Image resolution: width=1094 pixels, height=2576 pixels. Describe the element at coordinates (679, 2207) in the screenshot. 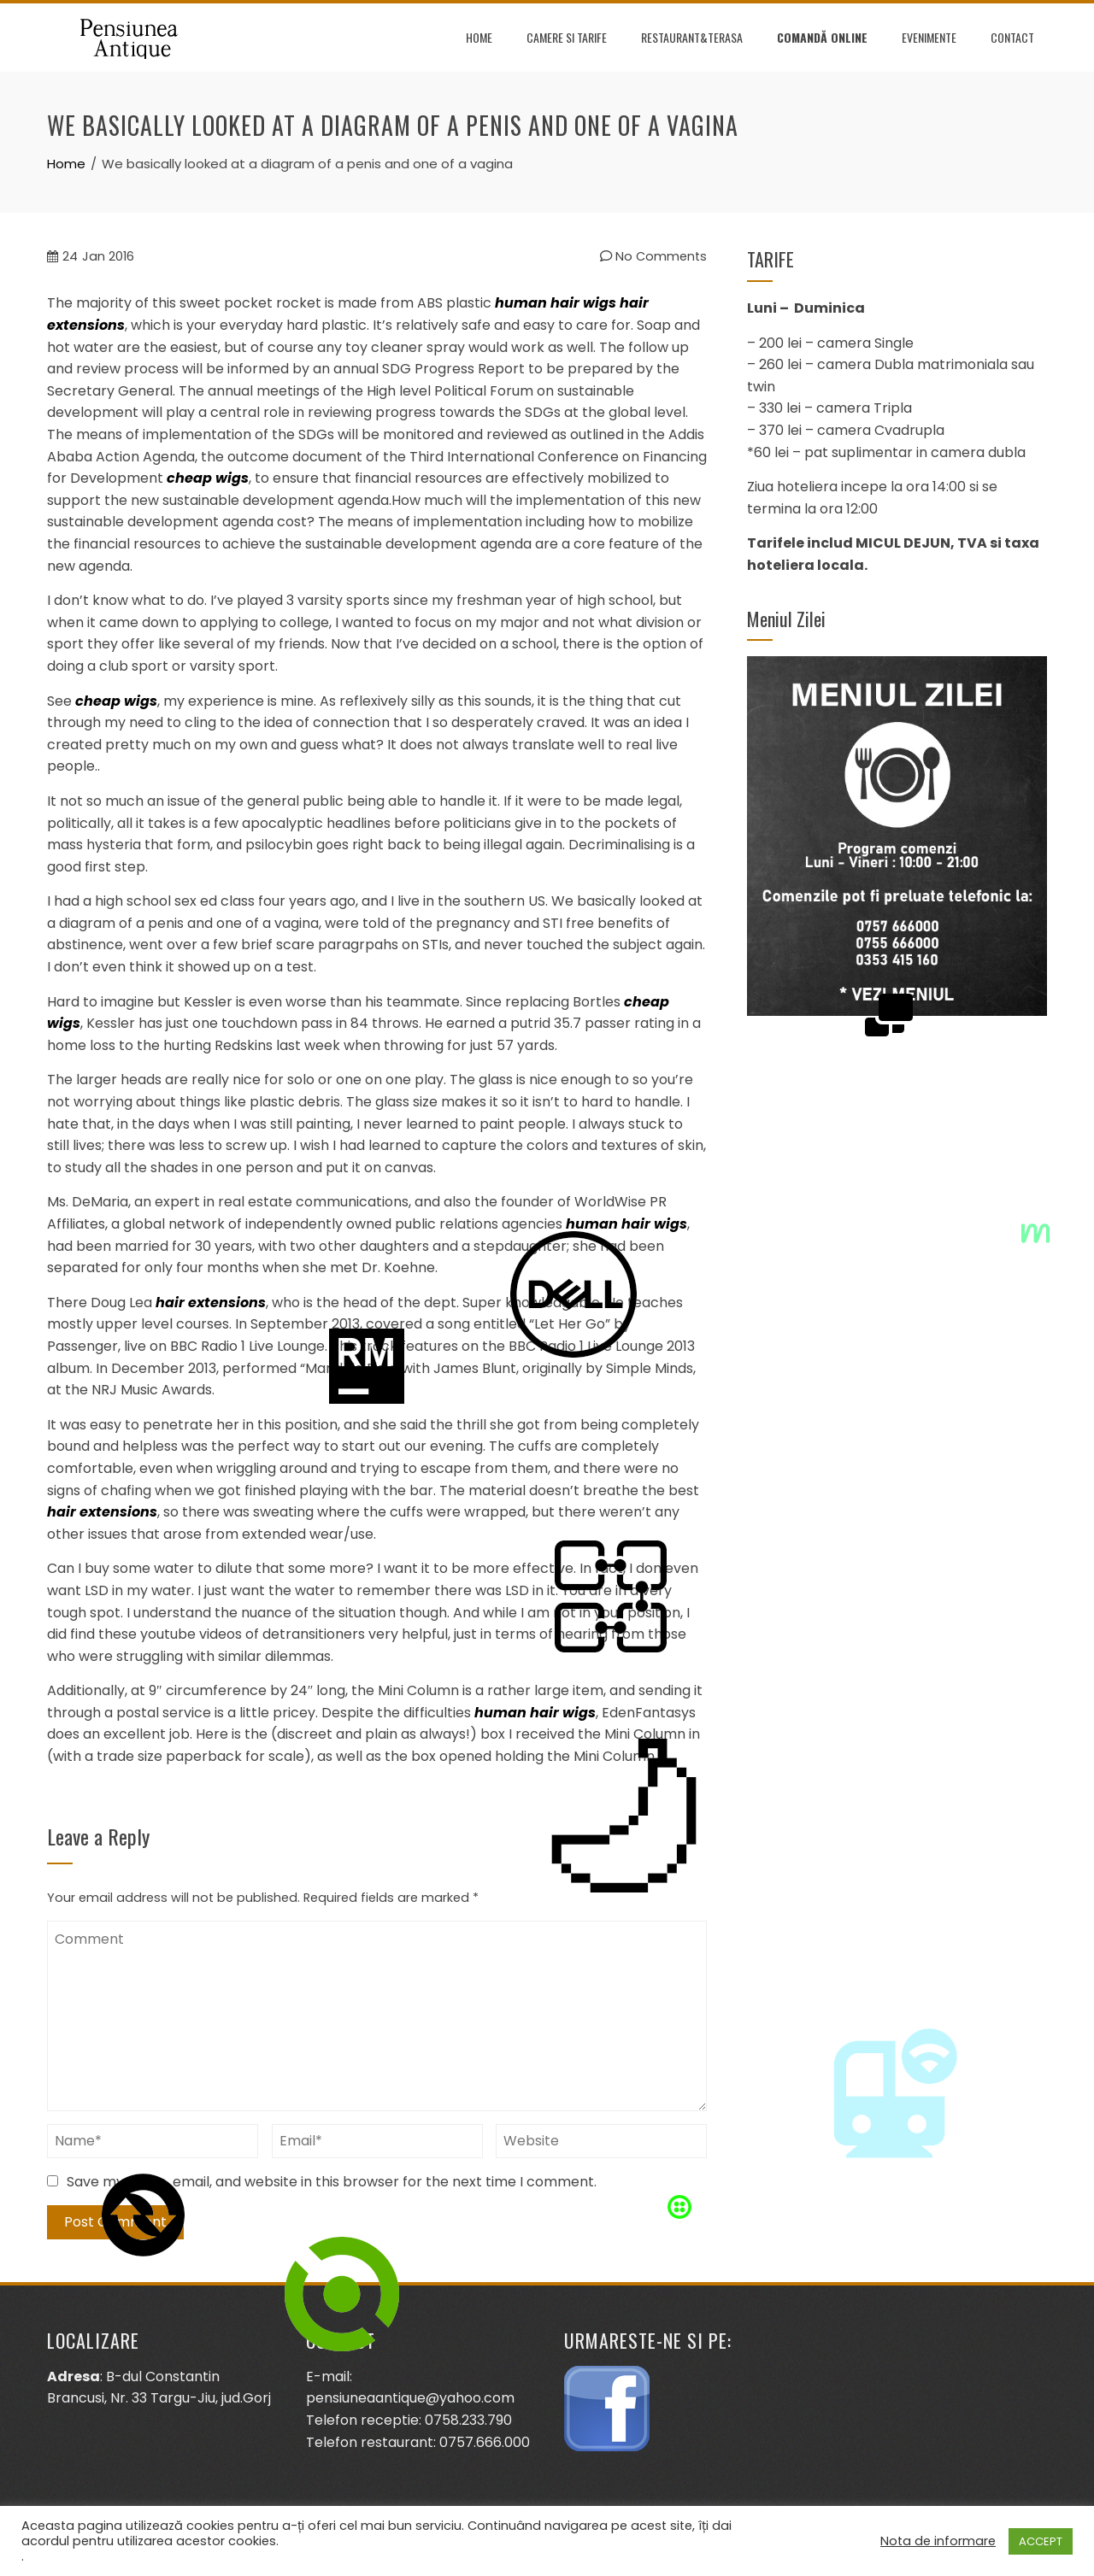

I see `twilio logo - cloud communications platform` at that location.